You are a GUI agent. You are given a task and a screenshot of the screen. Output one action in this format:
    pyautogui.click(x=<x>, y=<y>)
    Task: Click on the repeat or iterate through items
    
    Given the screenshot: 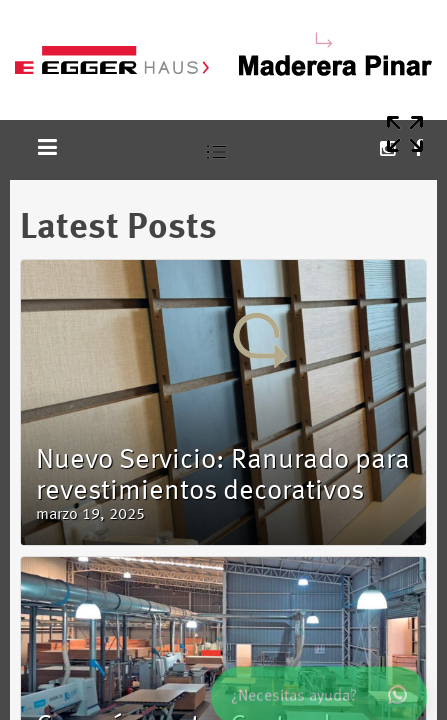 What is the action you would take?
    pyautogui.click(x=259, y=338)
    